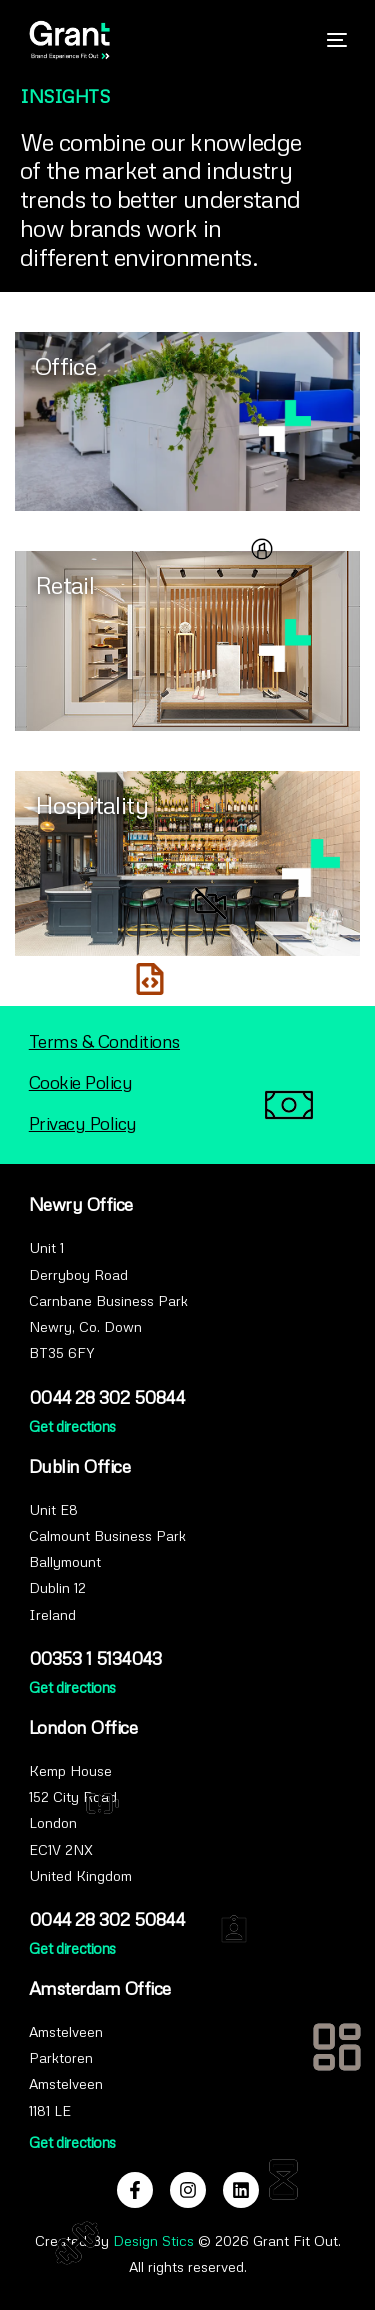 This screenshot has height=2310, width=375. What do you see at coordinates (262, 549) in the screenshot?
I see `highlight or mark selected text` at bounding box center [262, 549].